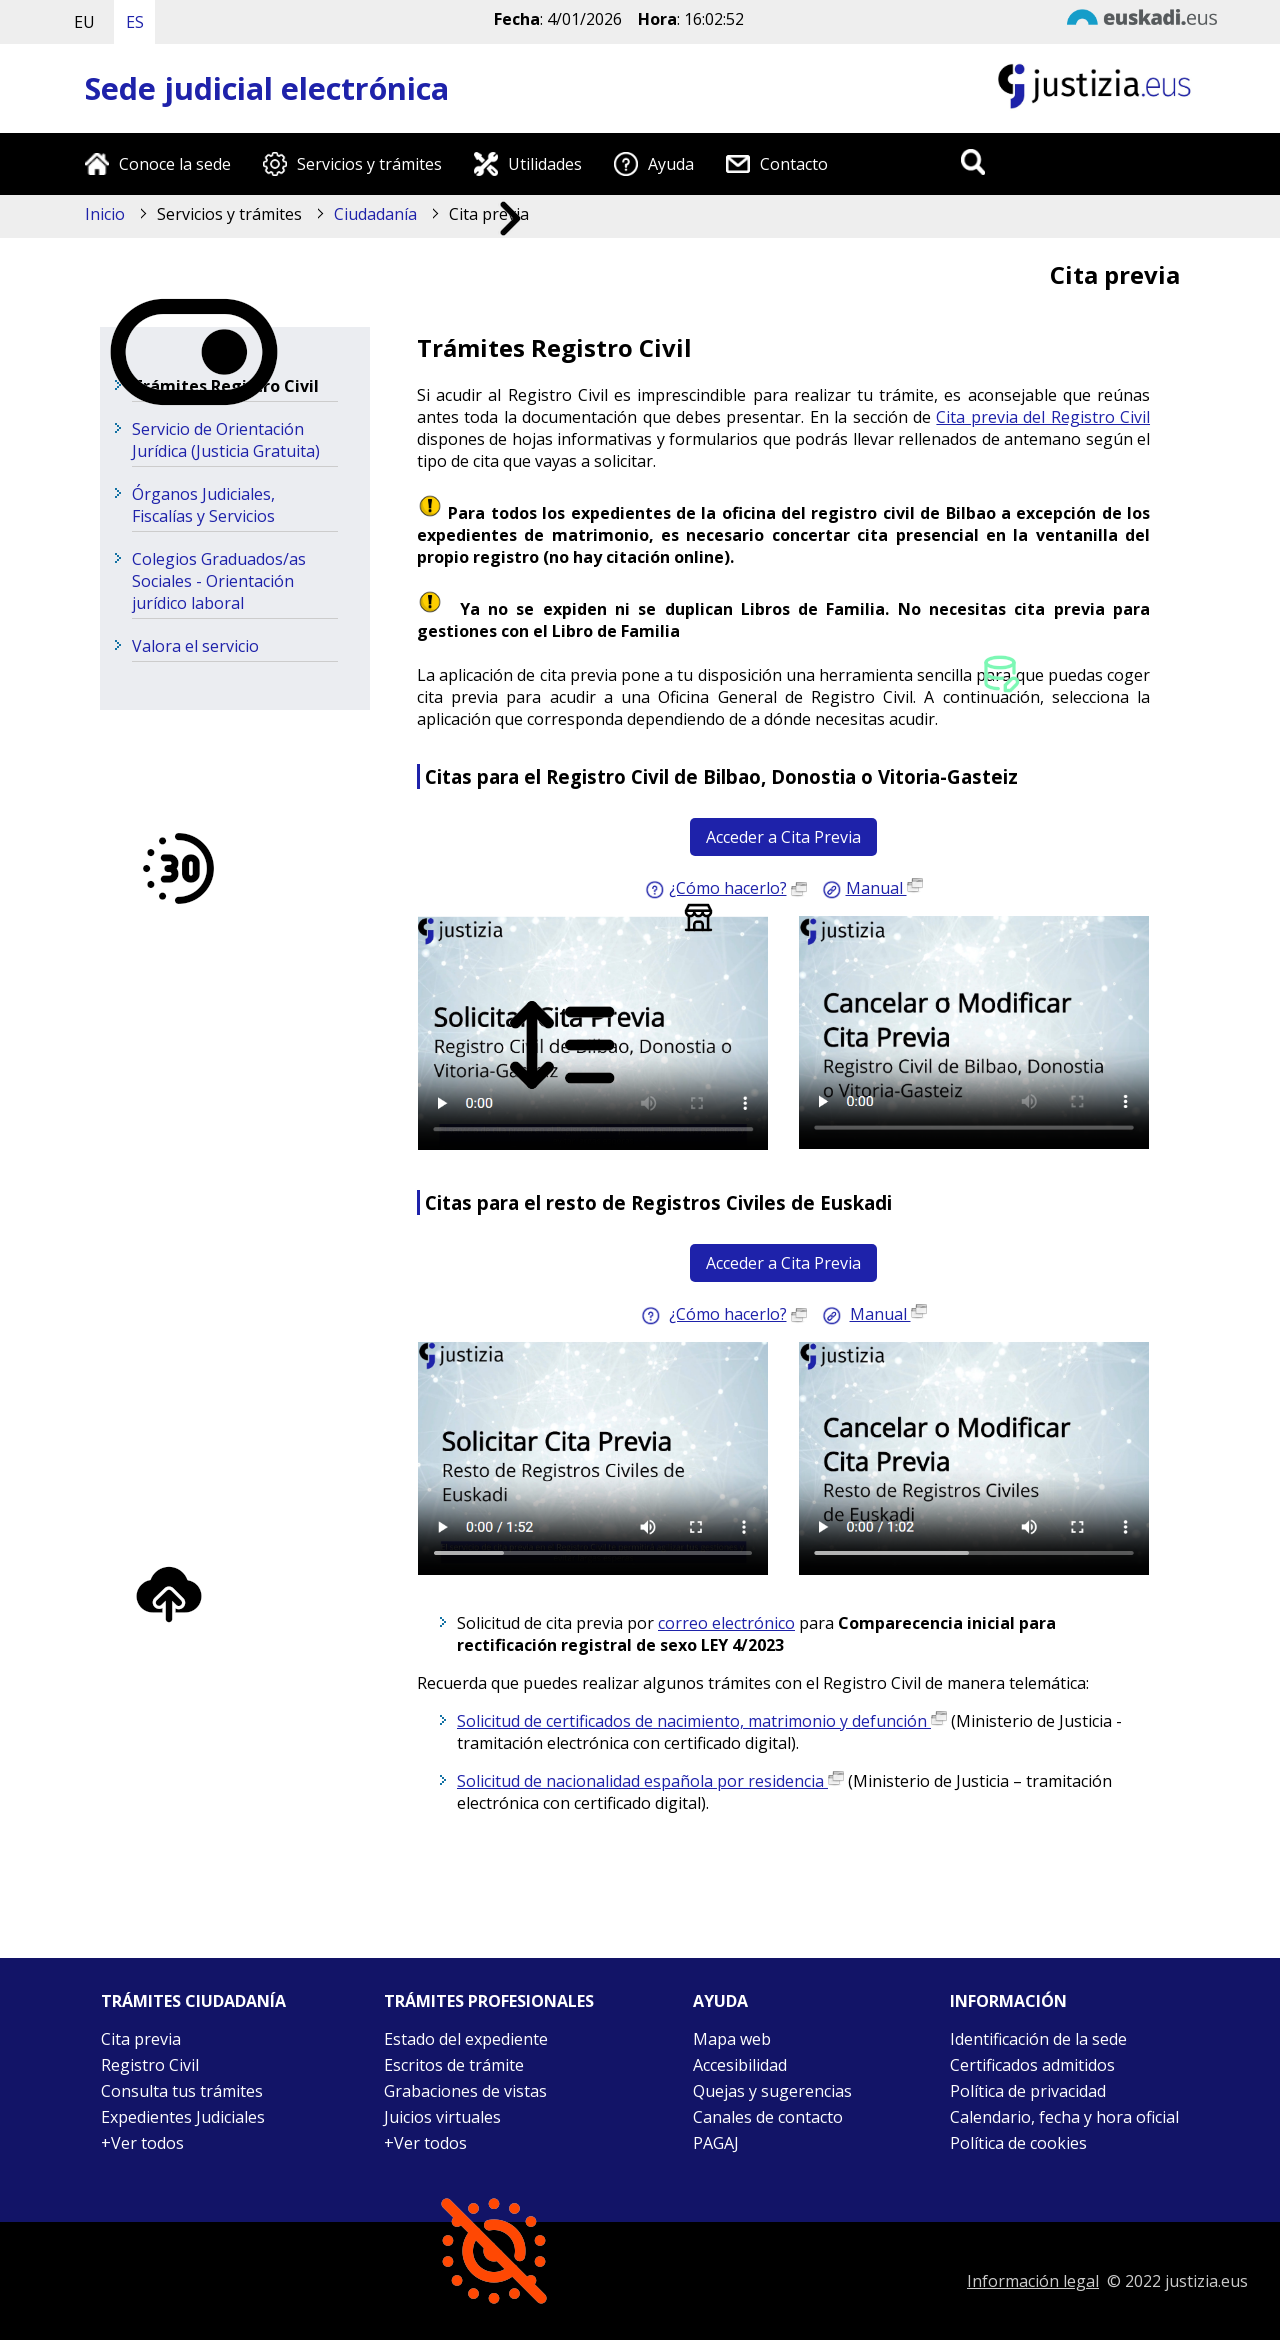  I want to click on adjust line spacing in text, so click(565, 1045).